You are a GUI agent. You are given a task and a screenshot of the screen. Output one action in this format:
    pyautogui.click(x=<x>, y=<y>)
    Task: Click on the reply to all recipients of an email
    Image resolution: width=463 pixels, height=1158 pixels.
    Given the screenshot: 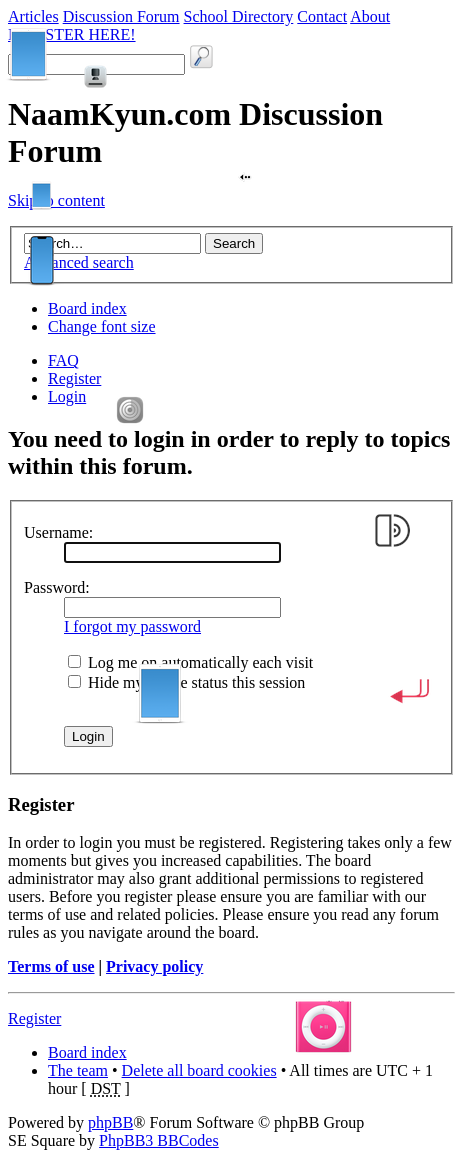 What is the action you would take?
    pyautogui.click(x=409, y=691)
    